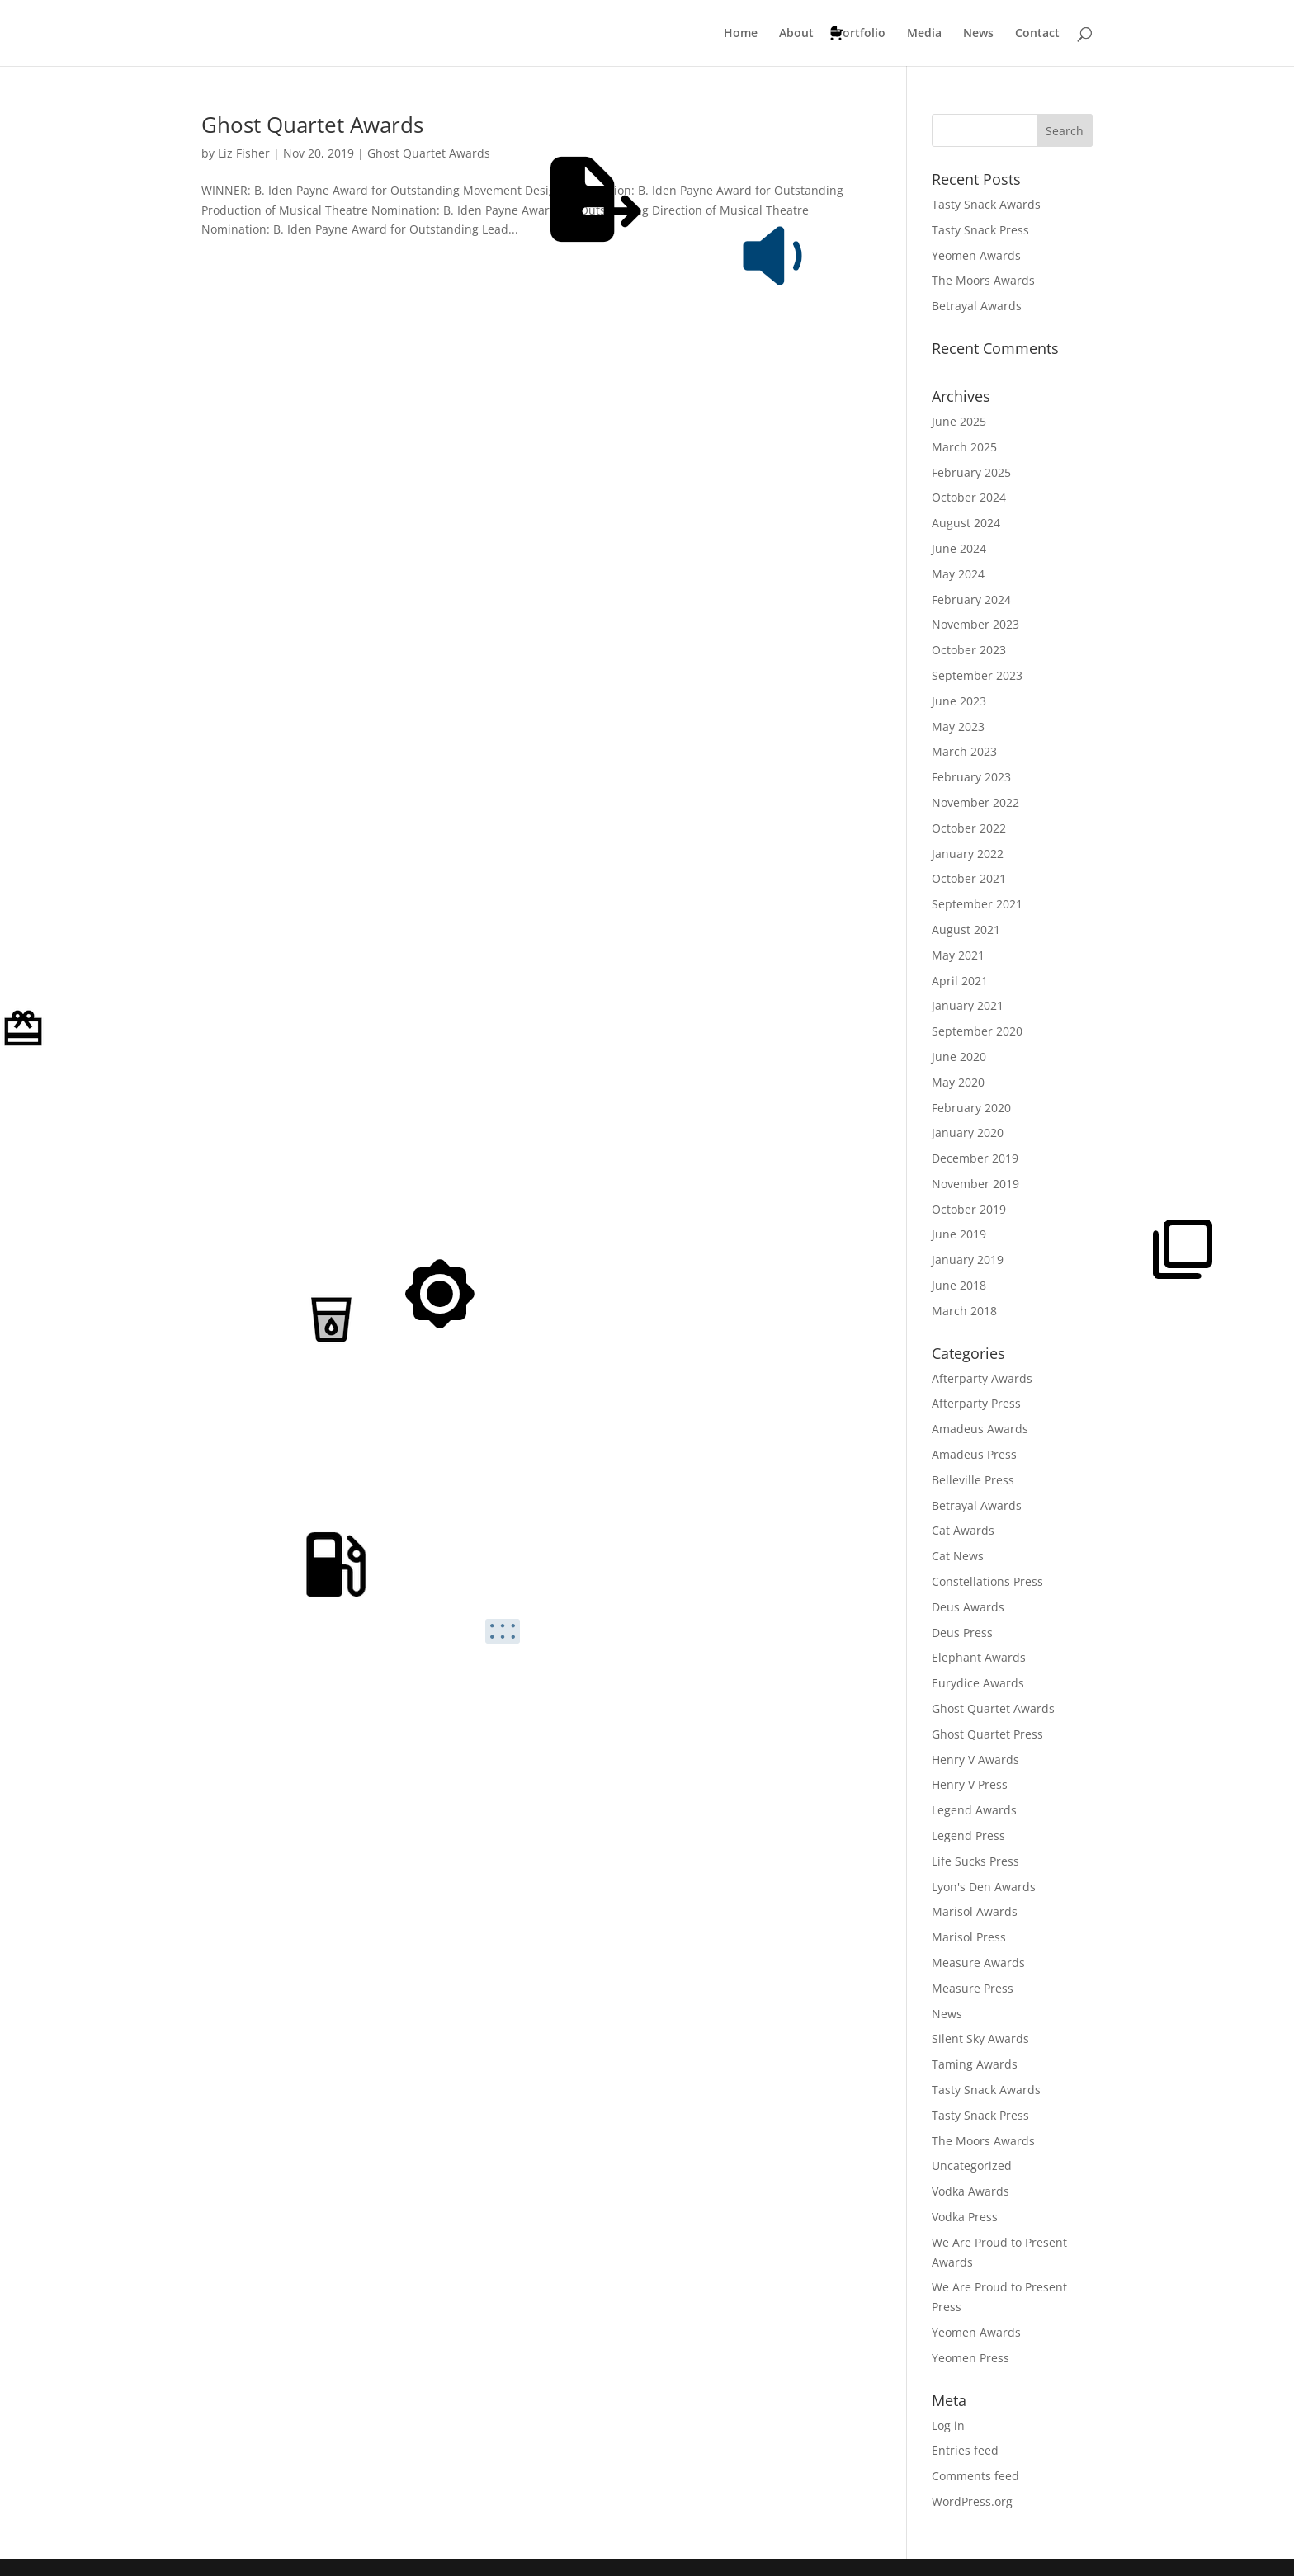 This screenshot has height=2576, width=1294. Describe the element at coordinates (440, 1294) in the screenshot. I see `increase screen brightness` at that location.